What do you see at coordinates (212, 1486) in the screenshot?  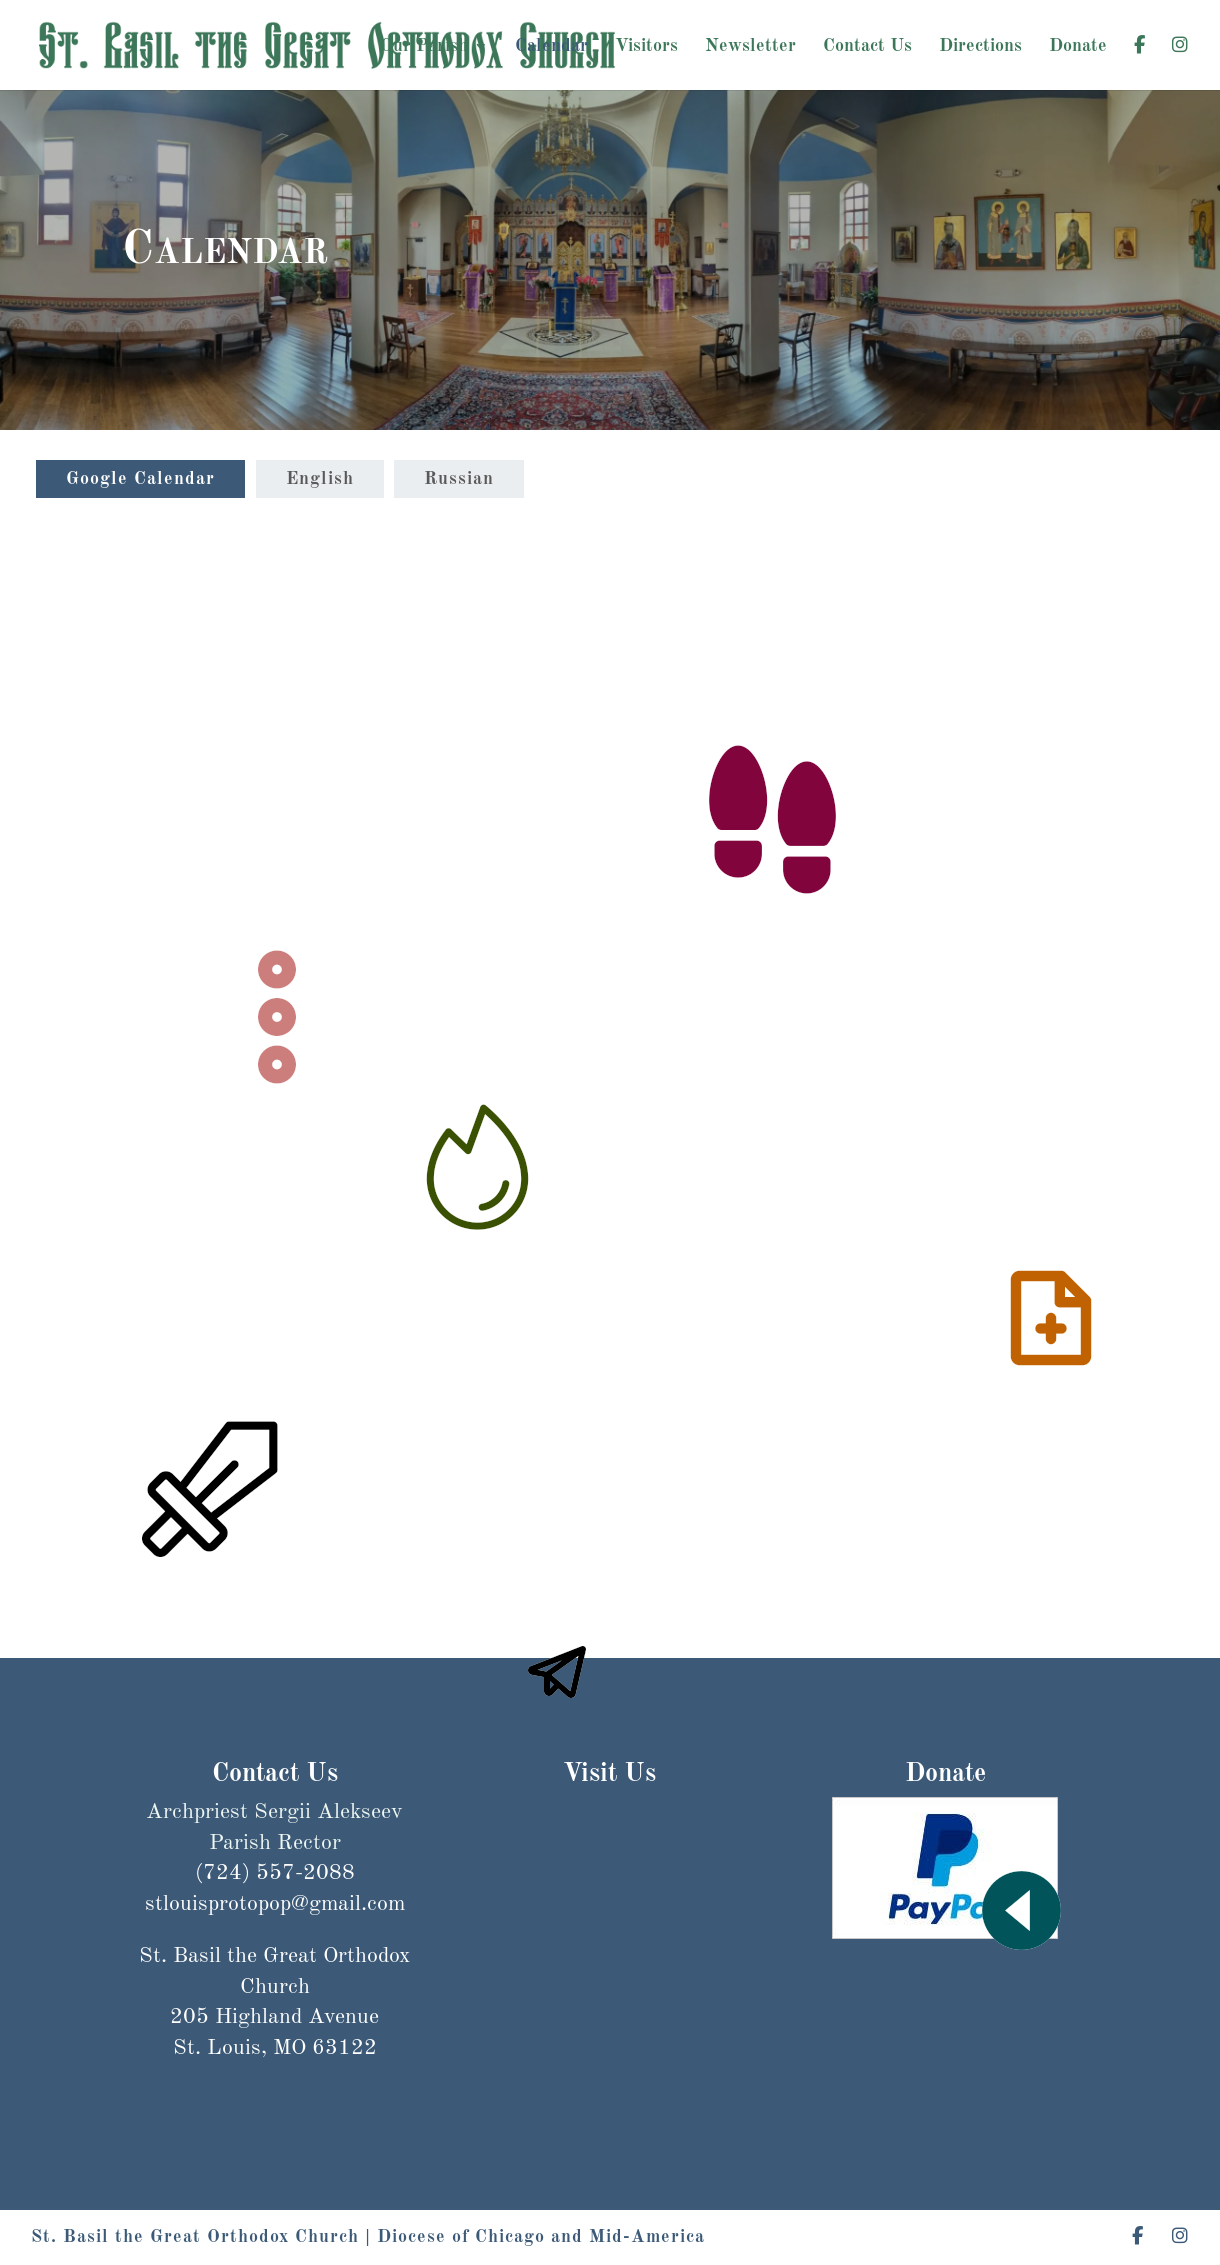 I see `access combat or battle features` at bounding box center [212, 1486].